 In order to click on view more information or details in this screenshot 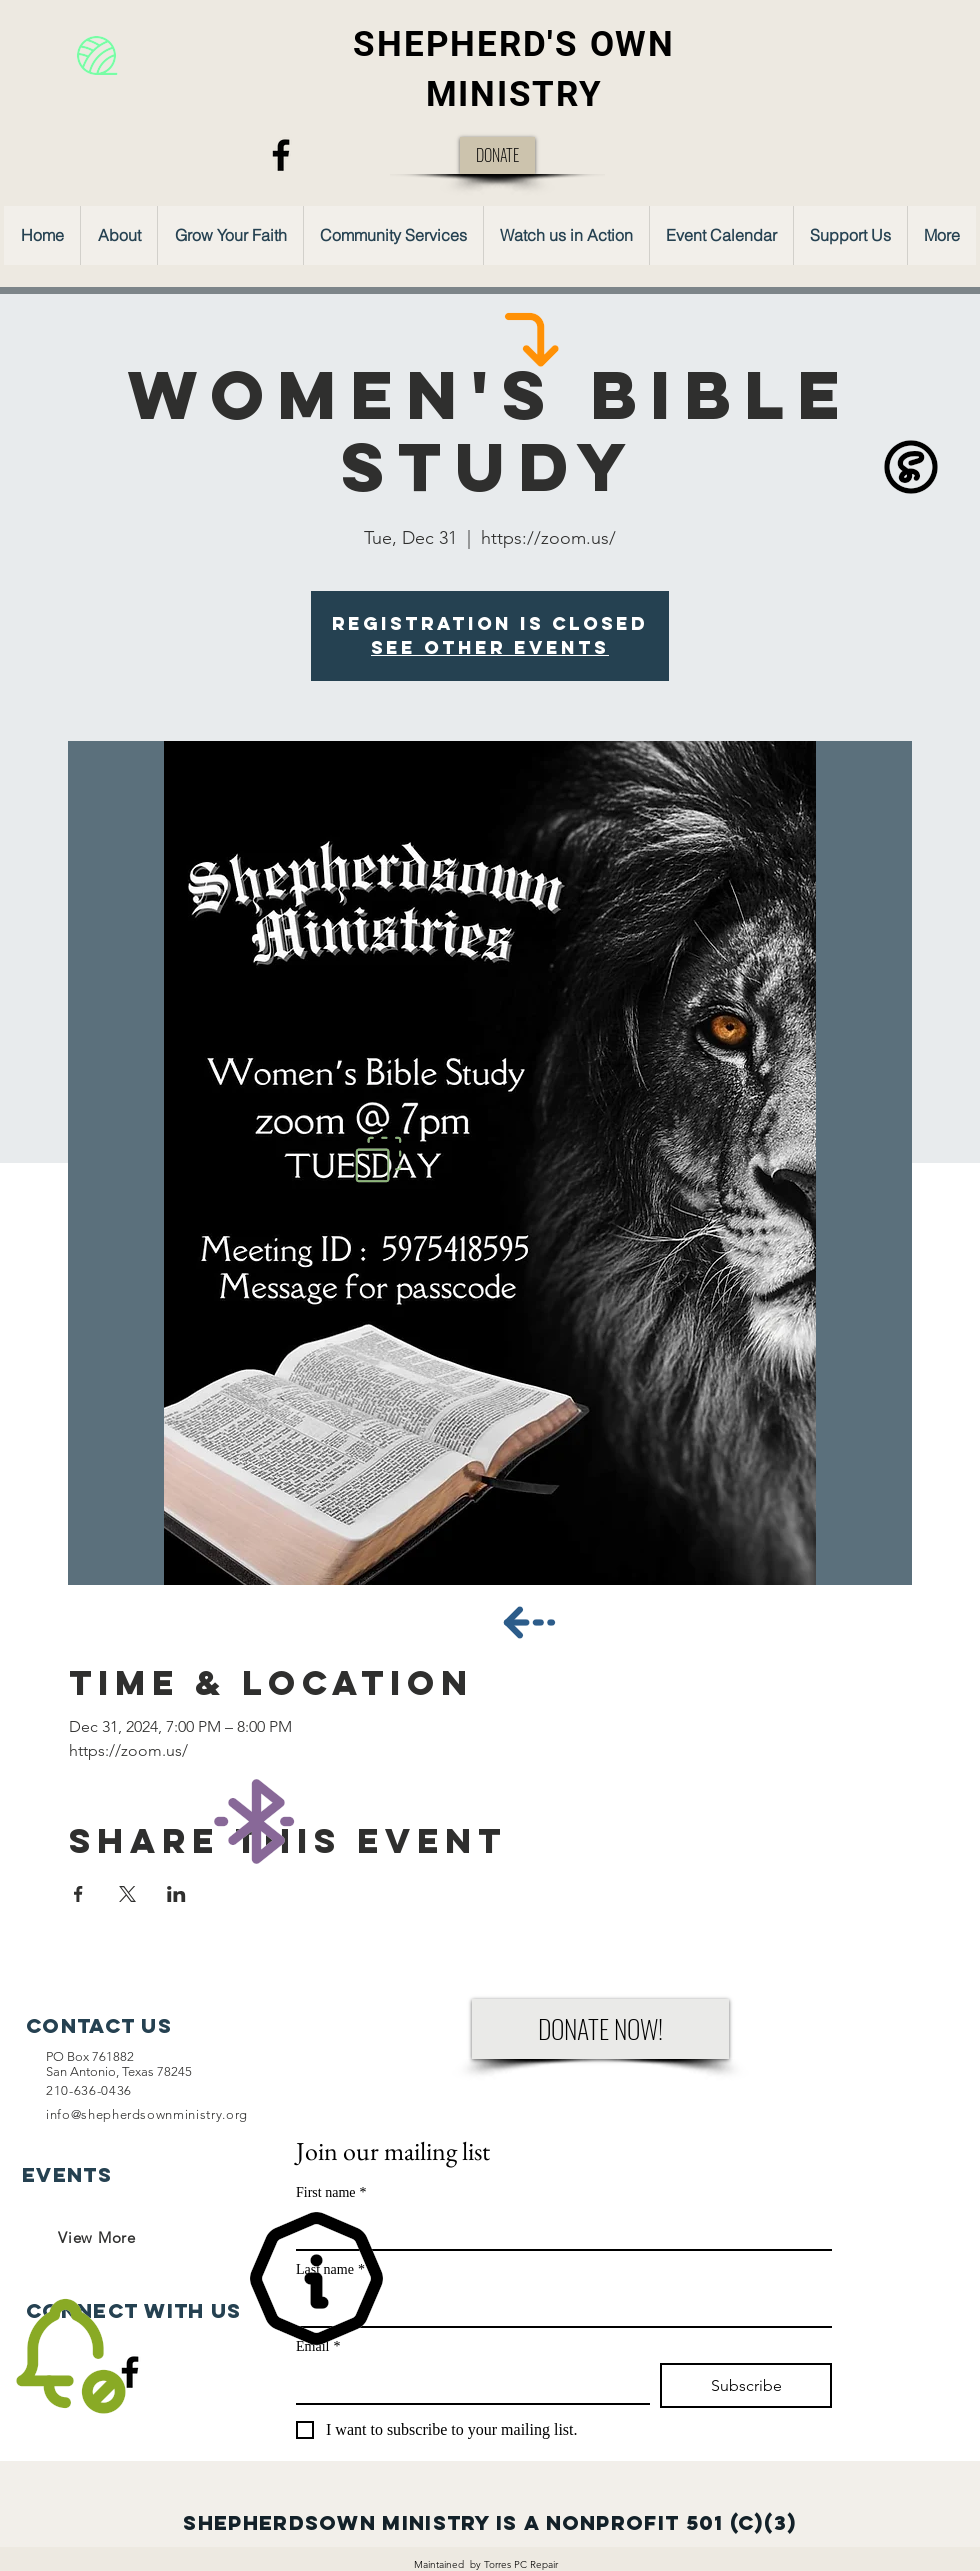, I will do `click(316, 2278)`.